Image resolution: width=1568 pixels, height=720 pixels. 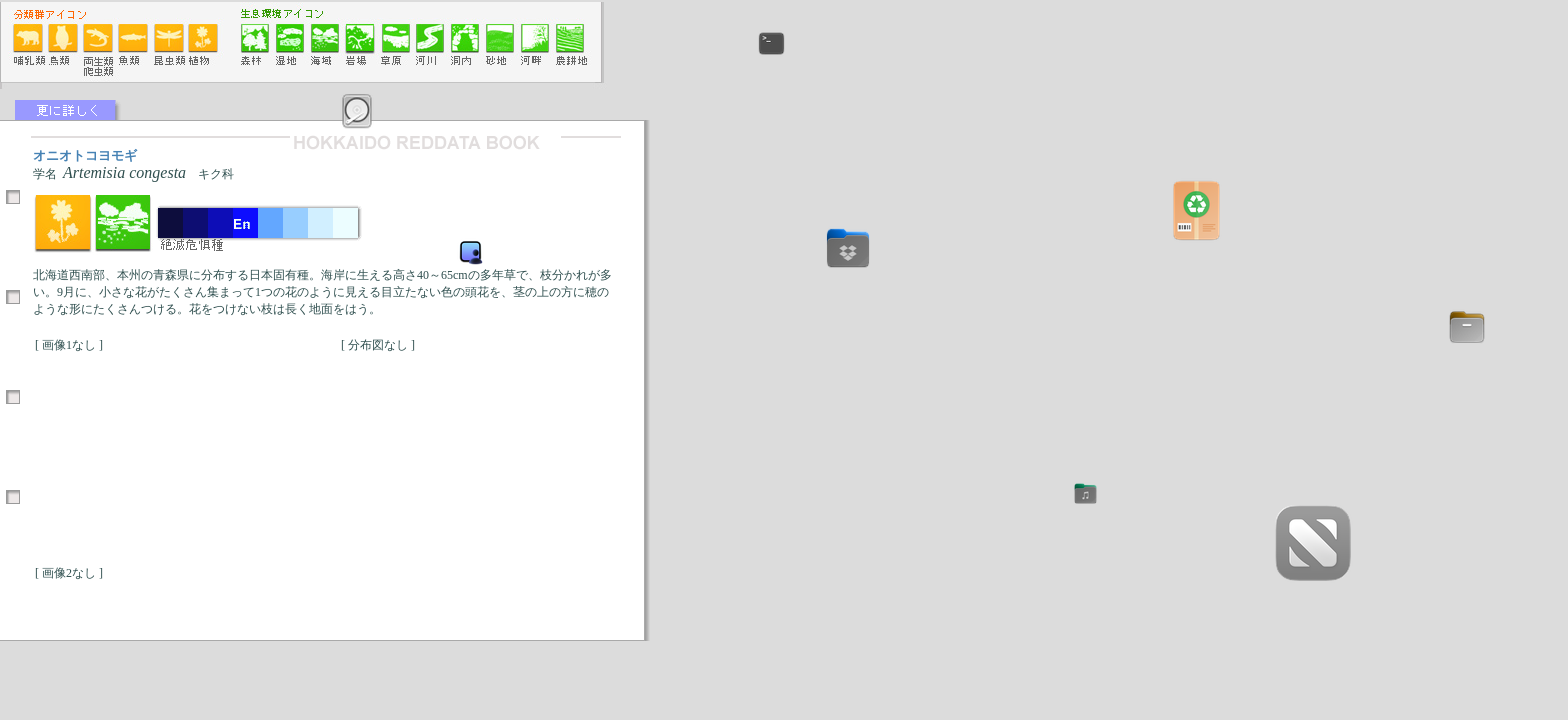 I want to click on open gnome disk utility application, so click(x=357, y=111).